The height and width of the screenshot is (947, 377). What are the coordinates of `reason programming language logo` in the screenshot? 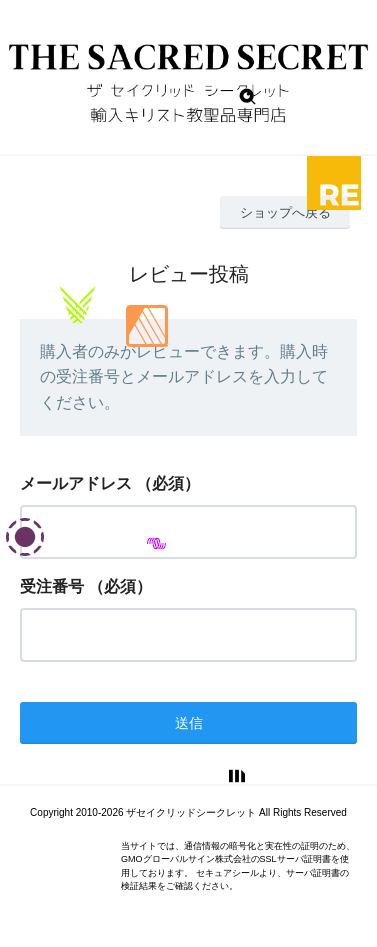 It's located at (334, 183).